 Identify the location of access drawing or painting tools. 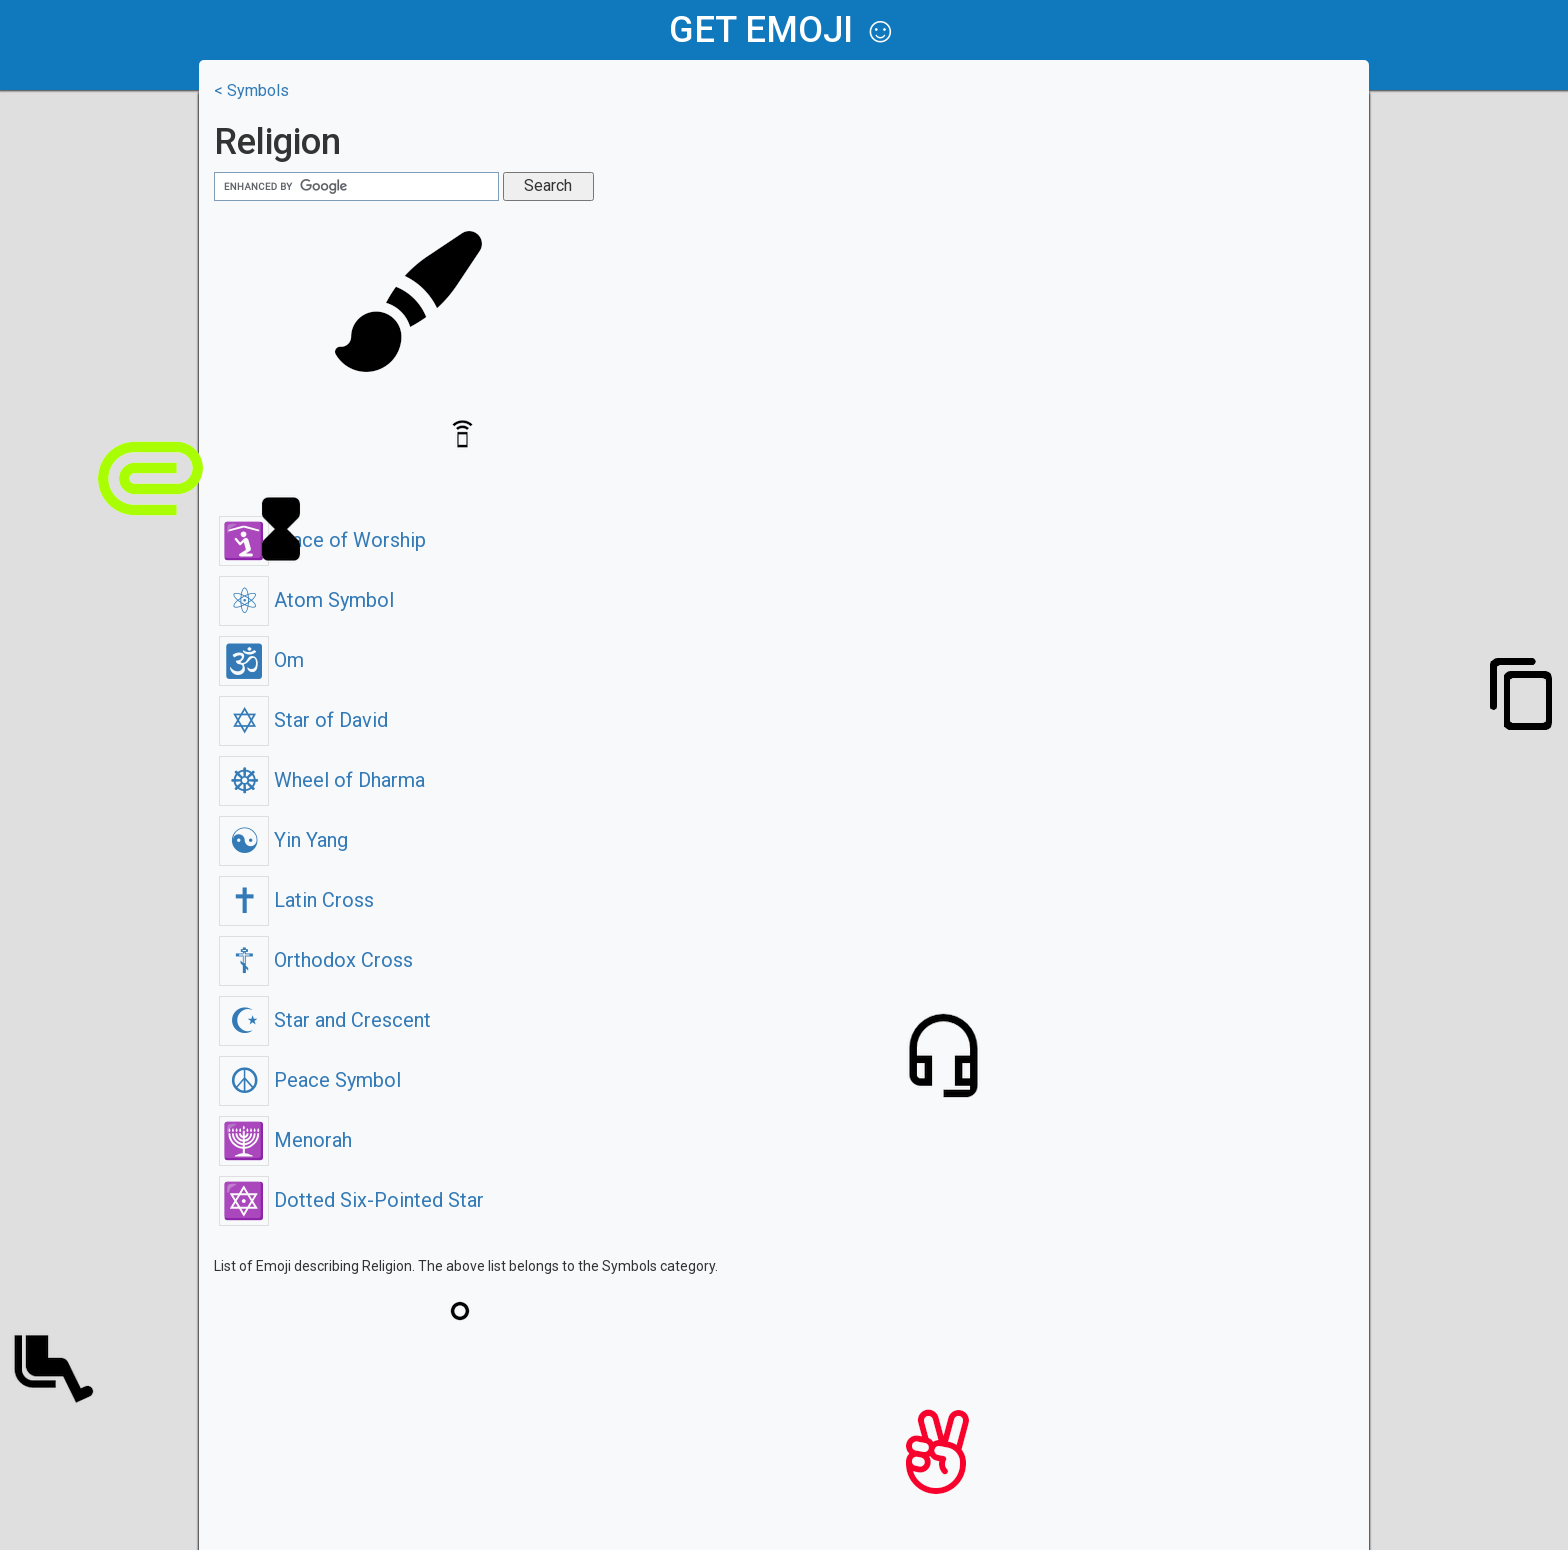
(411, 301).